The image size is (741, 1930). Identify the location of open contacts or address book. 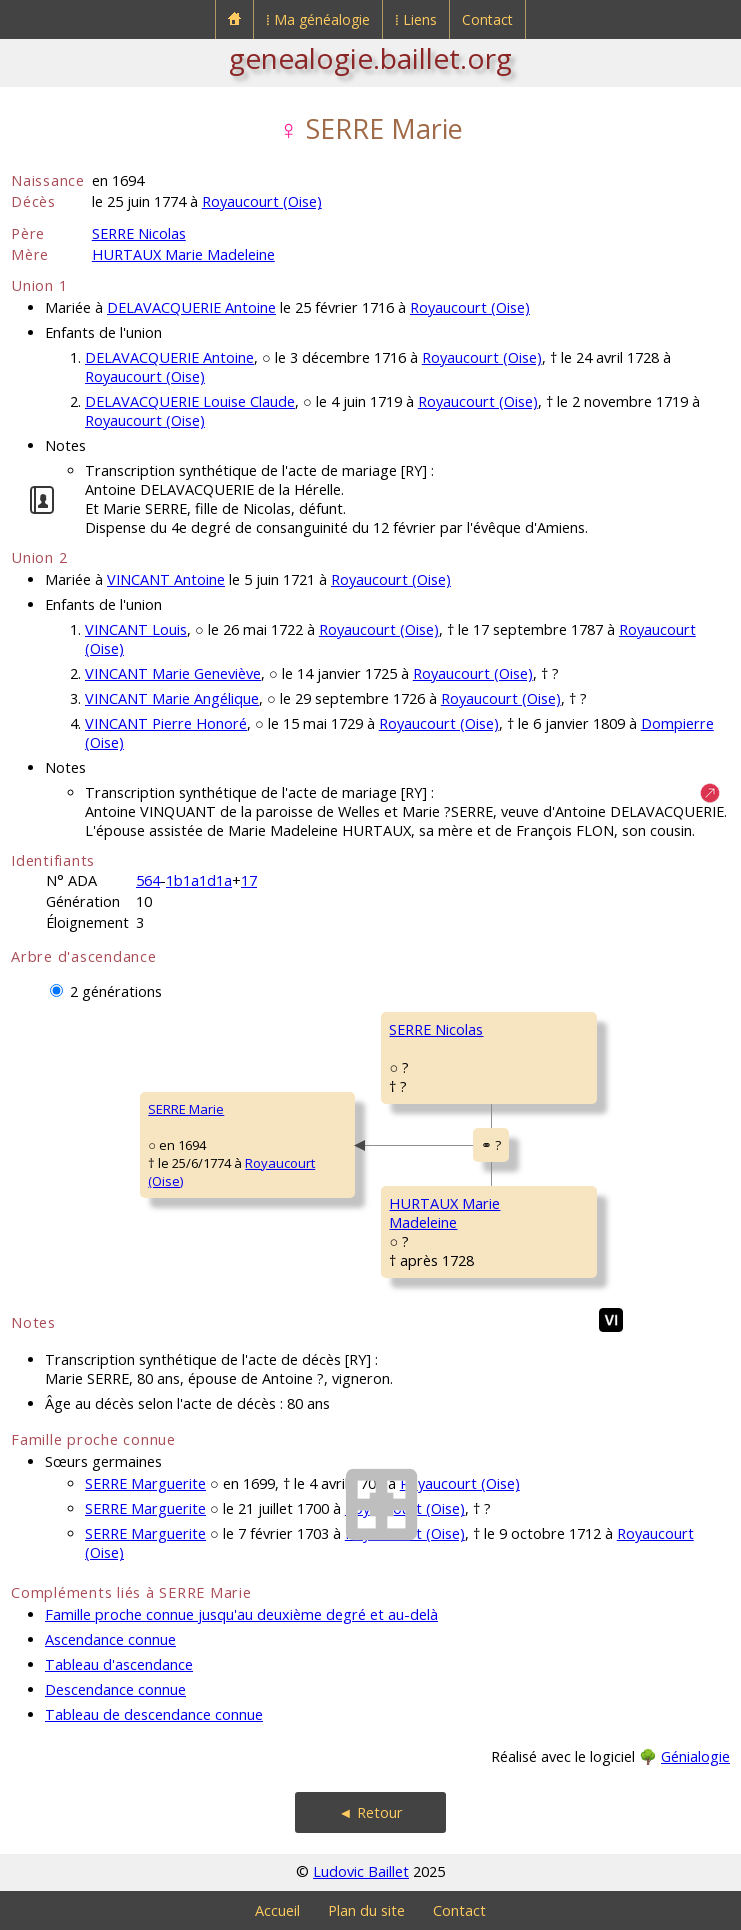
(42, 500).